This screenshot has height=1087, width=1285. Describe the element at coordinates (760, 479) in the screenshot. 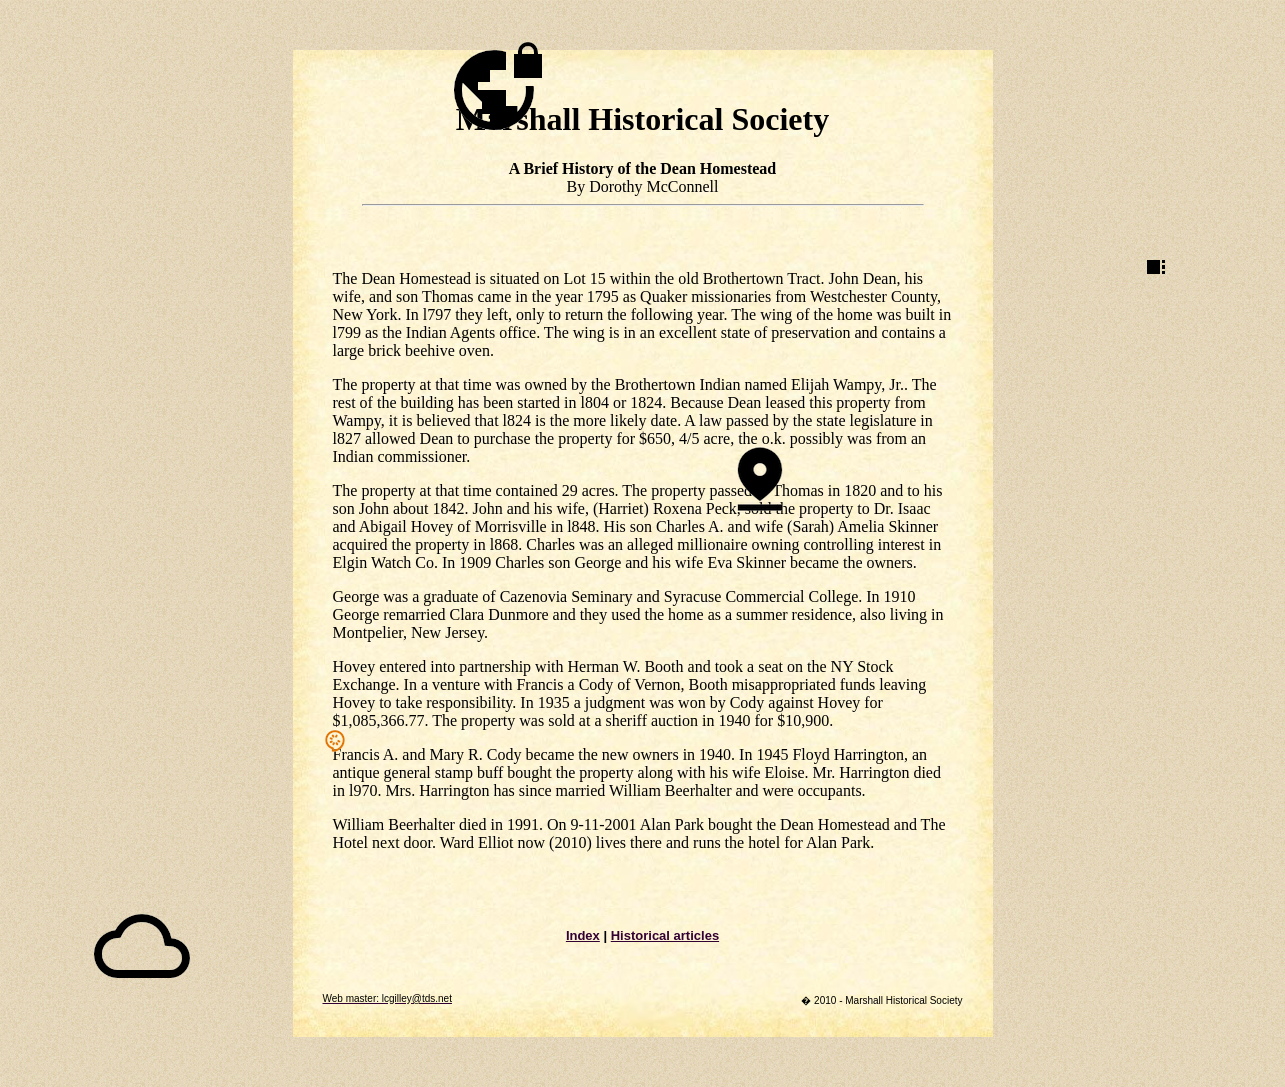

I see `drop a pin to mark a location` at that location.